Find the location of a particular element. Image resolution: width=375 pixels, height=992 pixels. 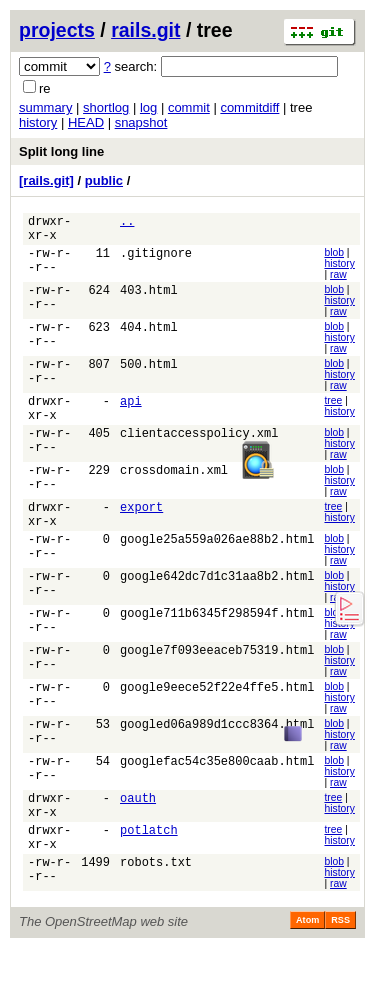

access desktop folder is located at coordinates (293, 733).